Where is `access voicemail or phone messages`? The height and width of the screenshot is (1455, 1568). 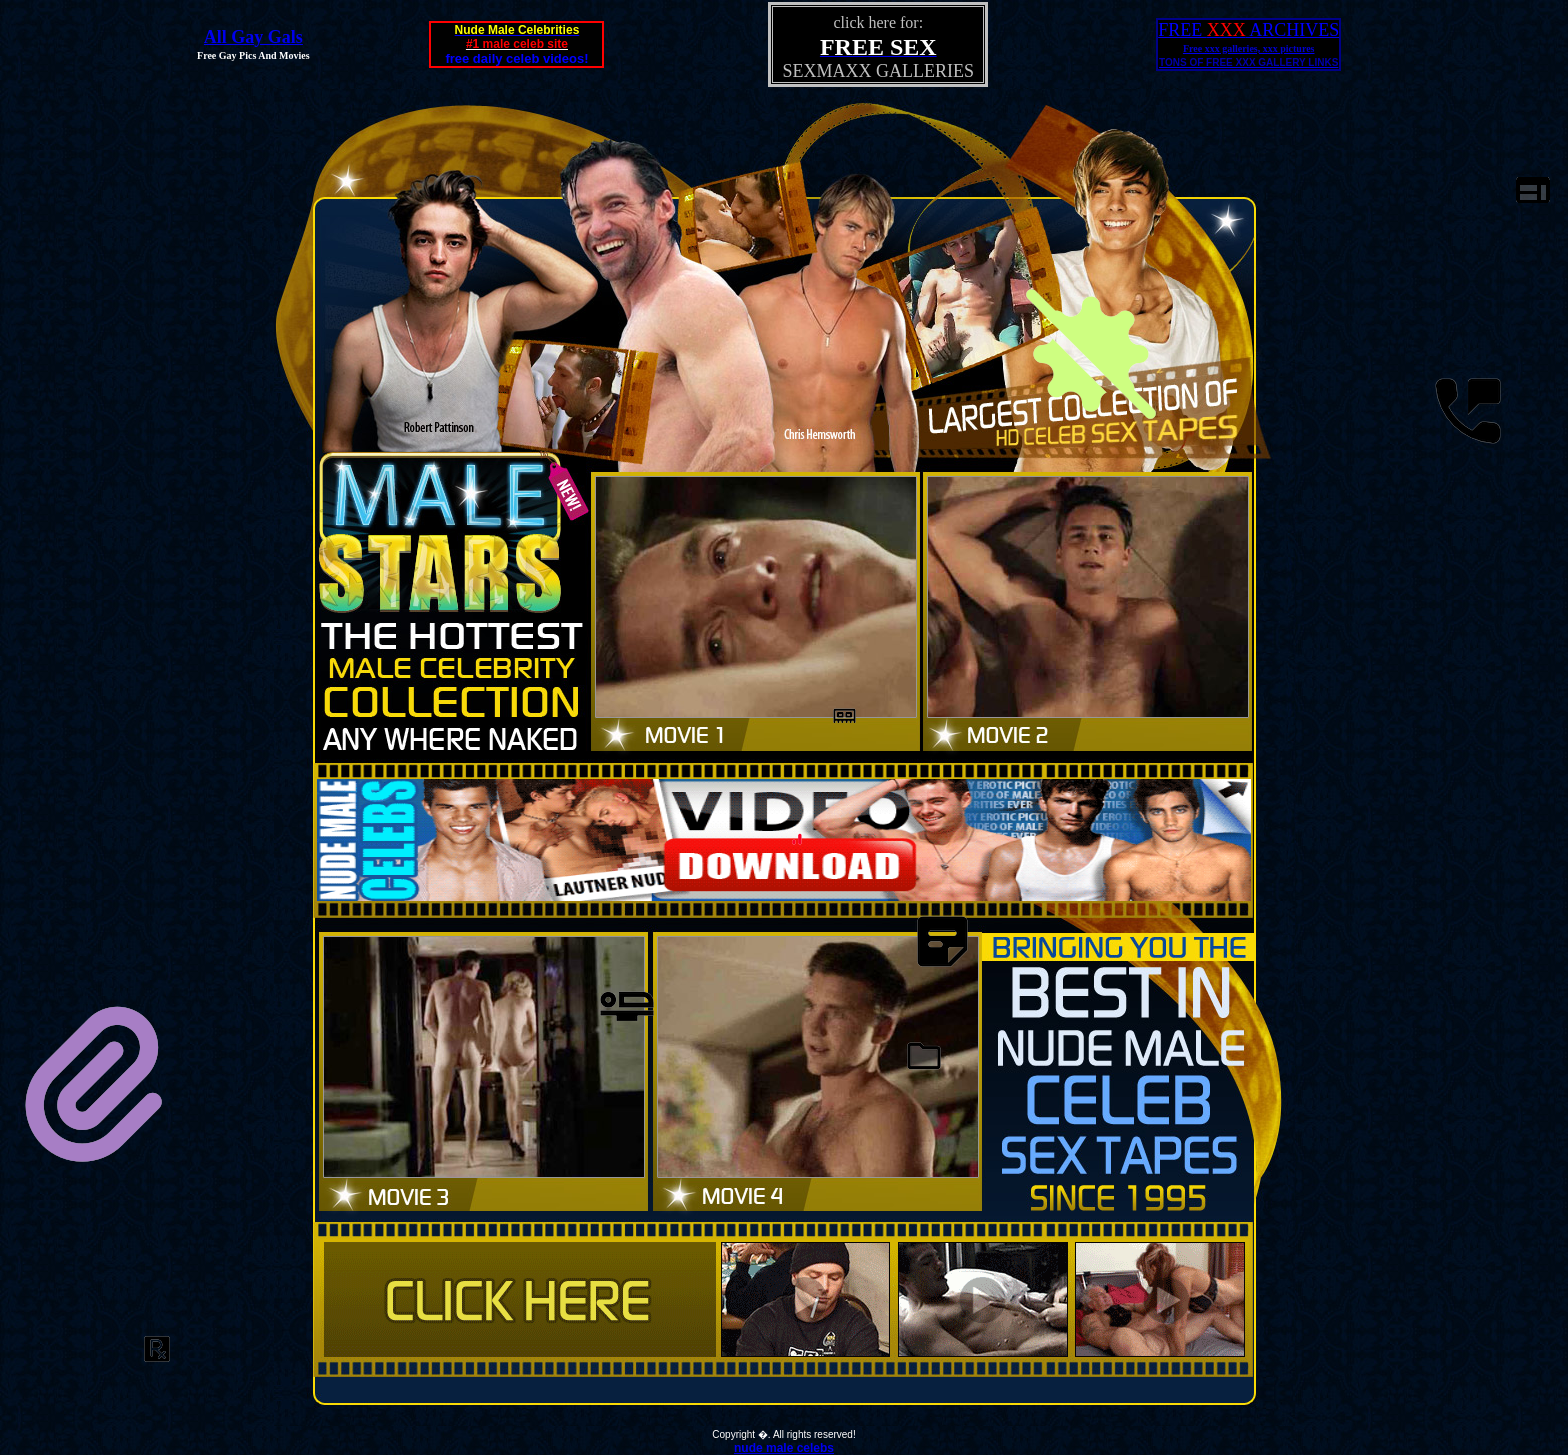
access voicemail or phone messages is located at coordinates (1468, 411).